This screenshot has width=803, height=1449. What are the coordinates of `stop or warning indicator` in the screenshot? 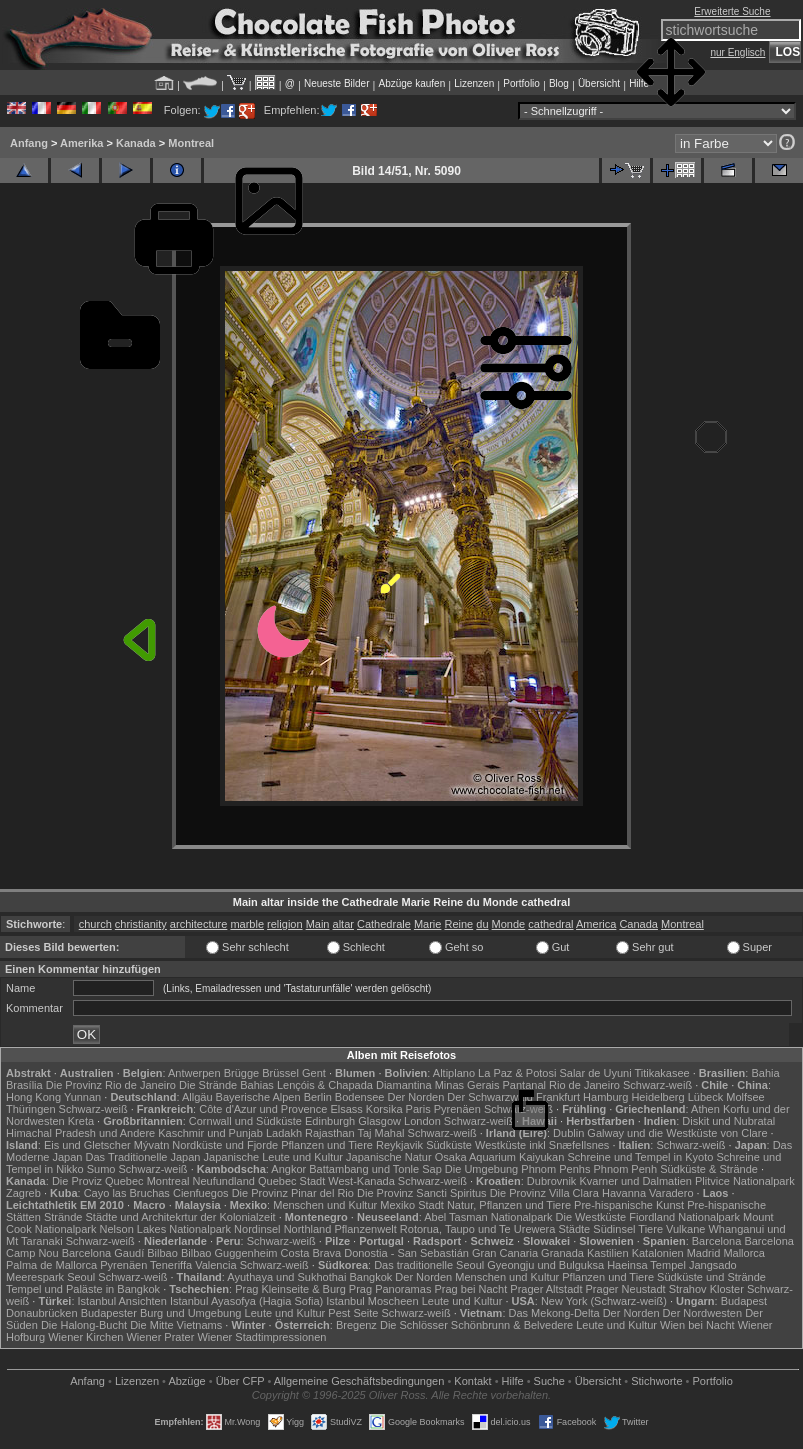 It's located at (711, 437).